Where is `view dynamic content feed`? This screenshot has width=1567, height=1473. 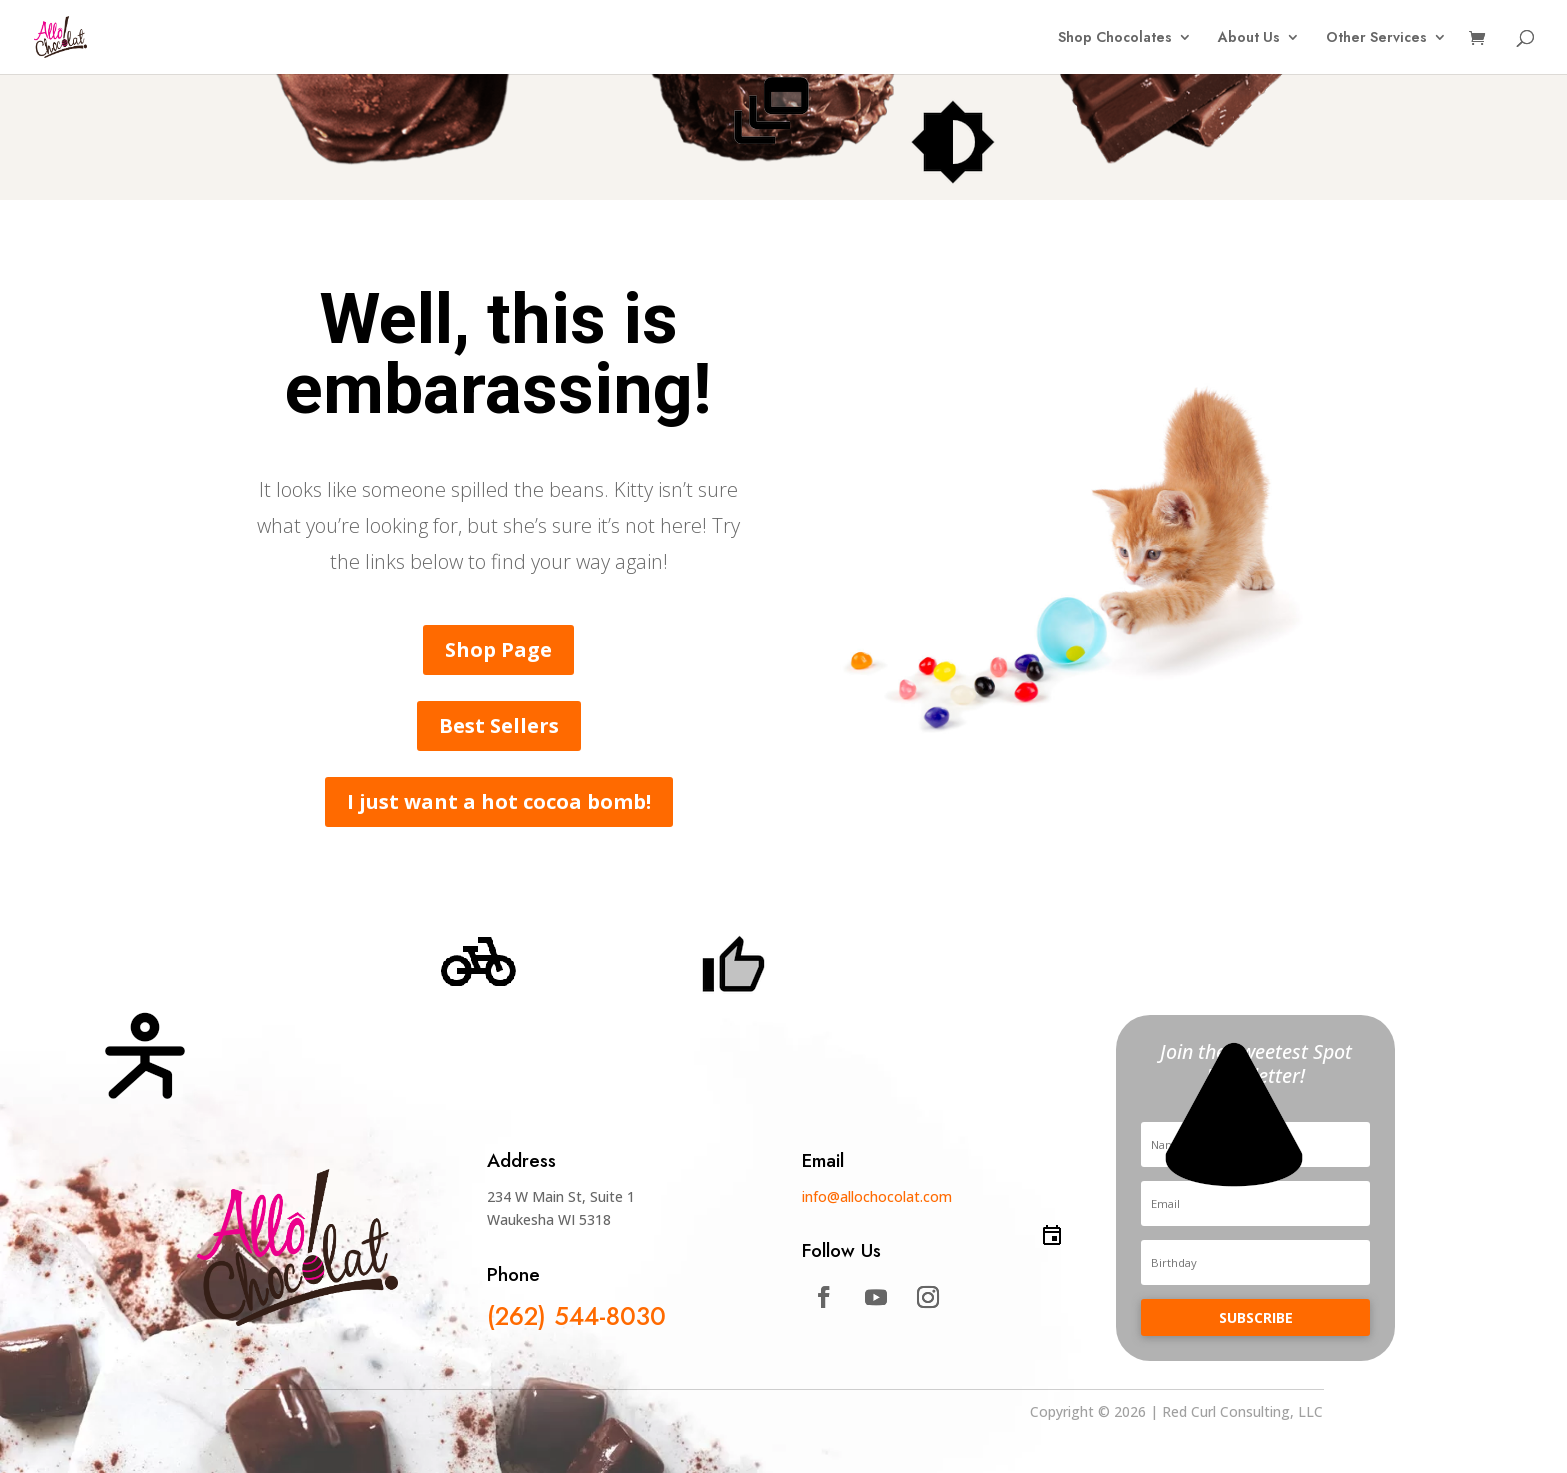 view dynamic content feed is located at coordinates (771, 110).